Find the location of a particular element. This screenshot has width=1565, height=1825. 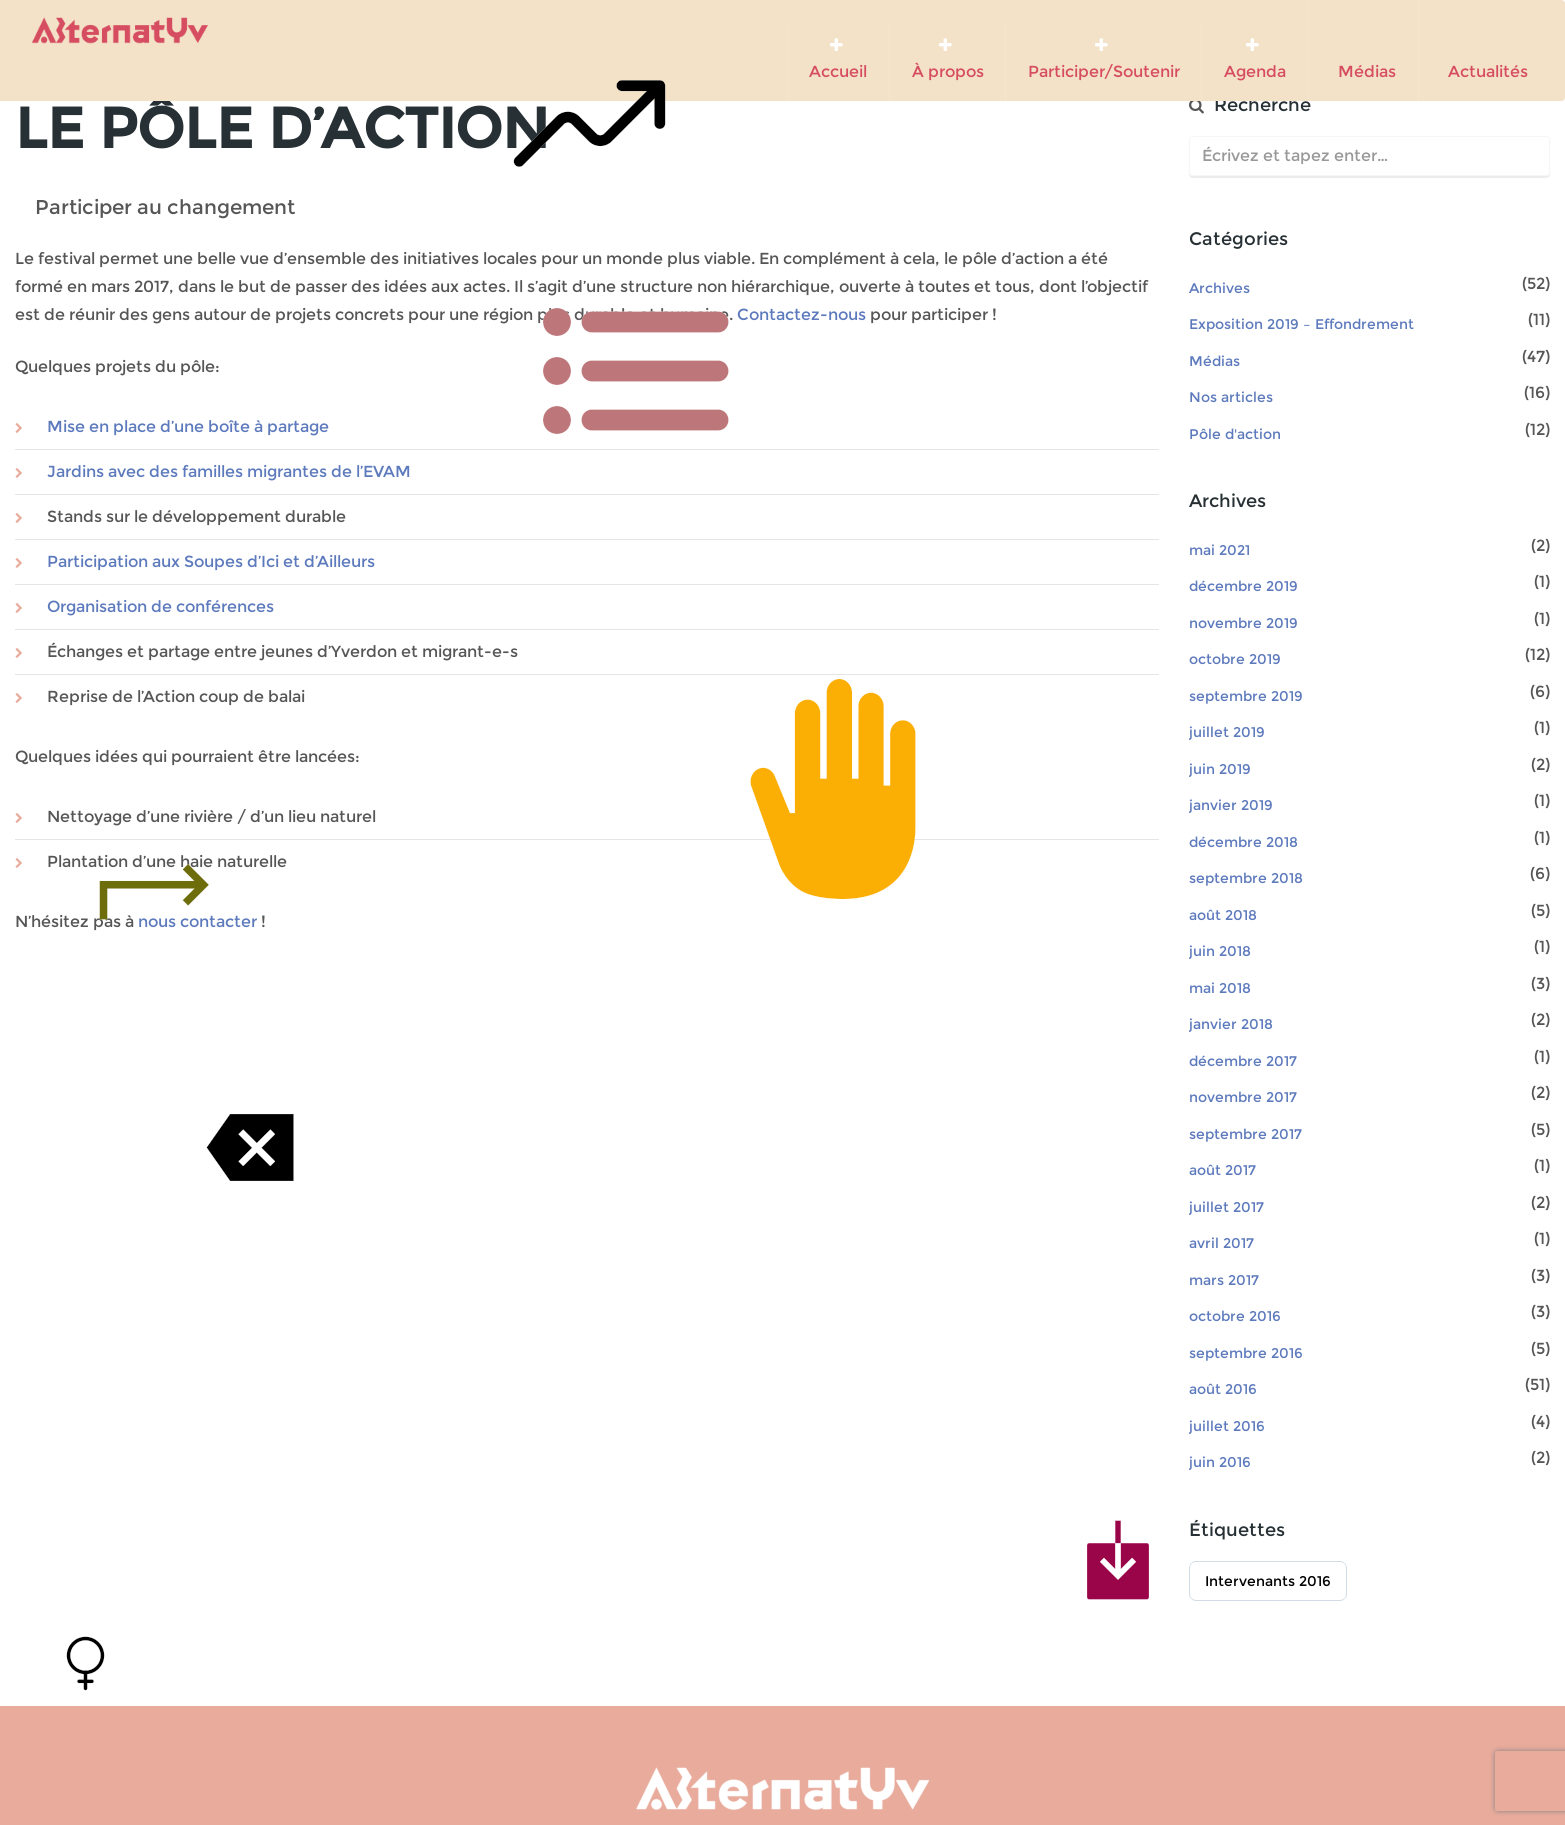

forward or share content is located at coordinates (153, 892).